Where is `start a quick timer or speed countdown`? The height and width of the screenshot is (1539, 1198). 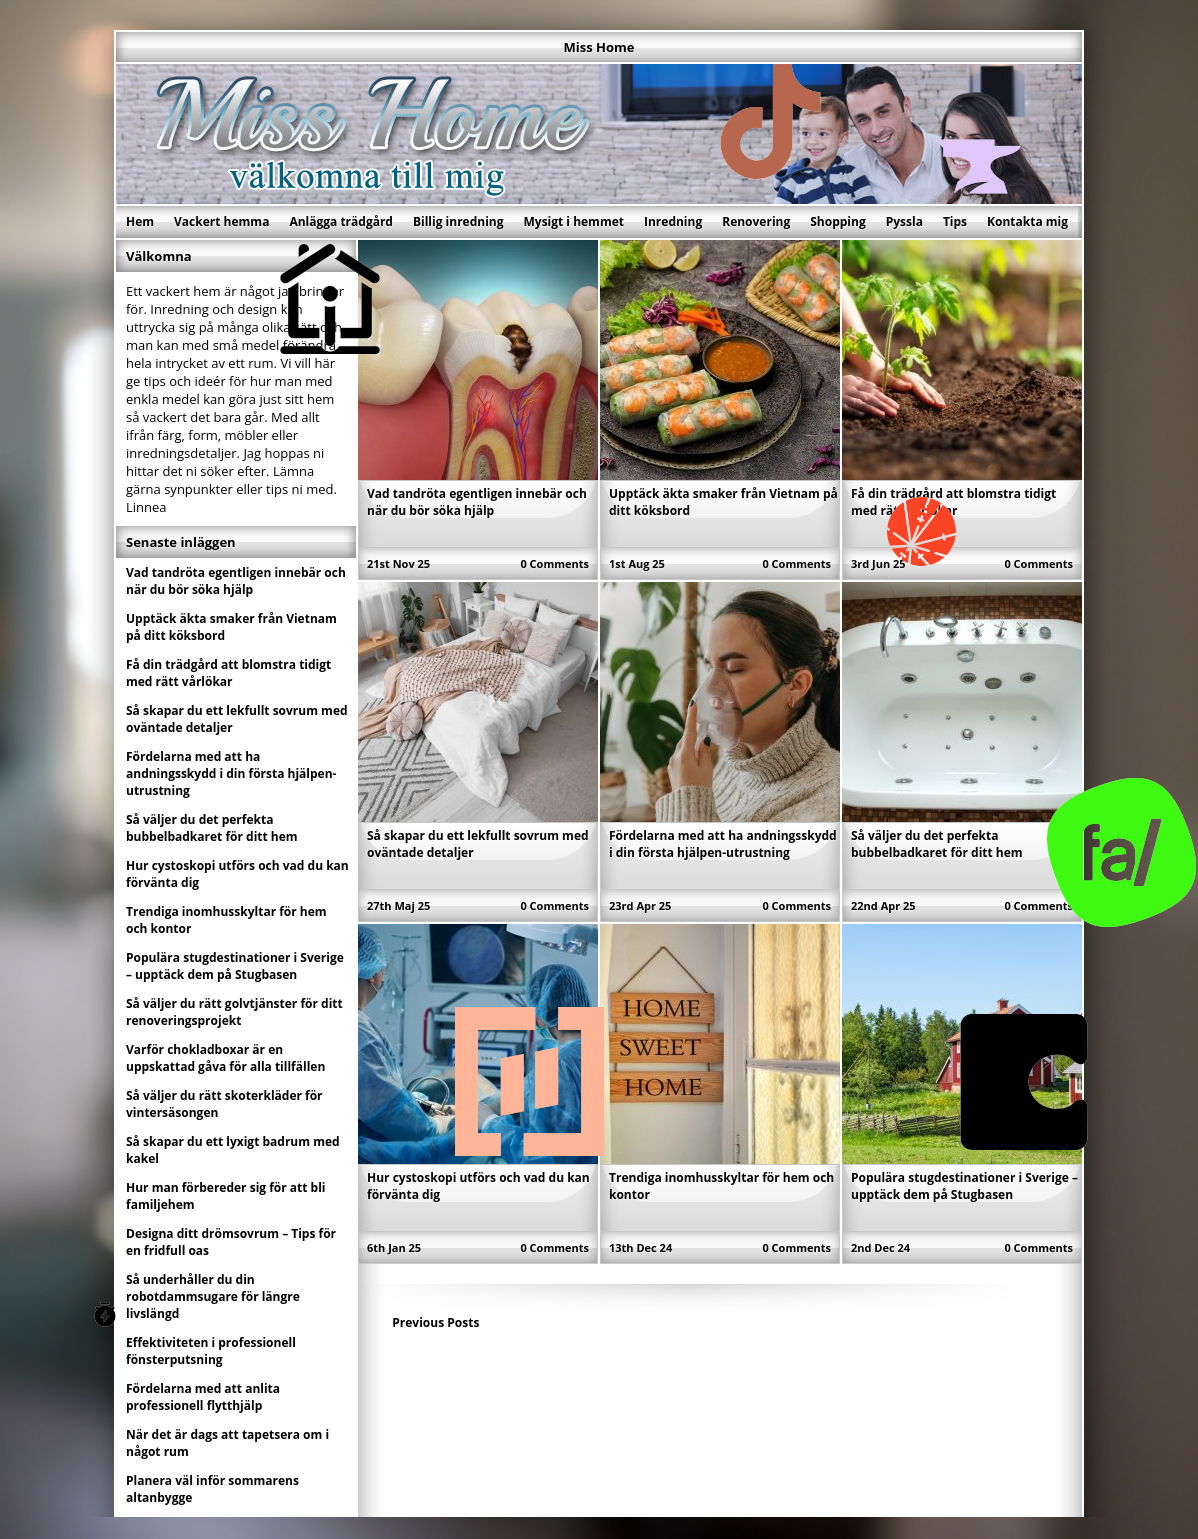
start a quick timer or speed countdown is located at coordinates (105, 1315).